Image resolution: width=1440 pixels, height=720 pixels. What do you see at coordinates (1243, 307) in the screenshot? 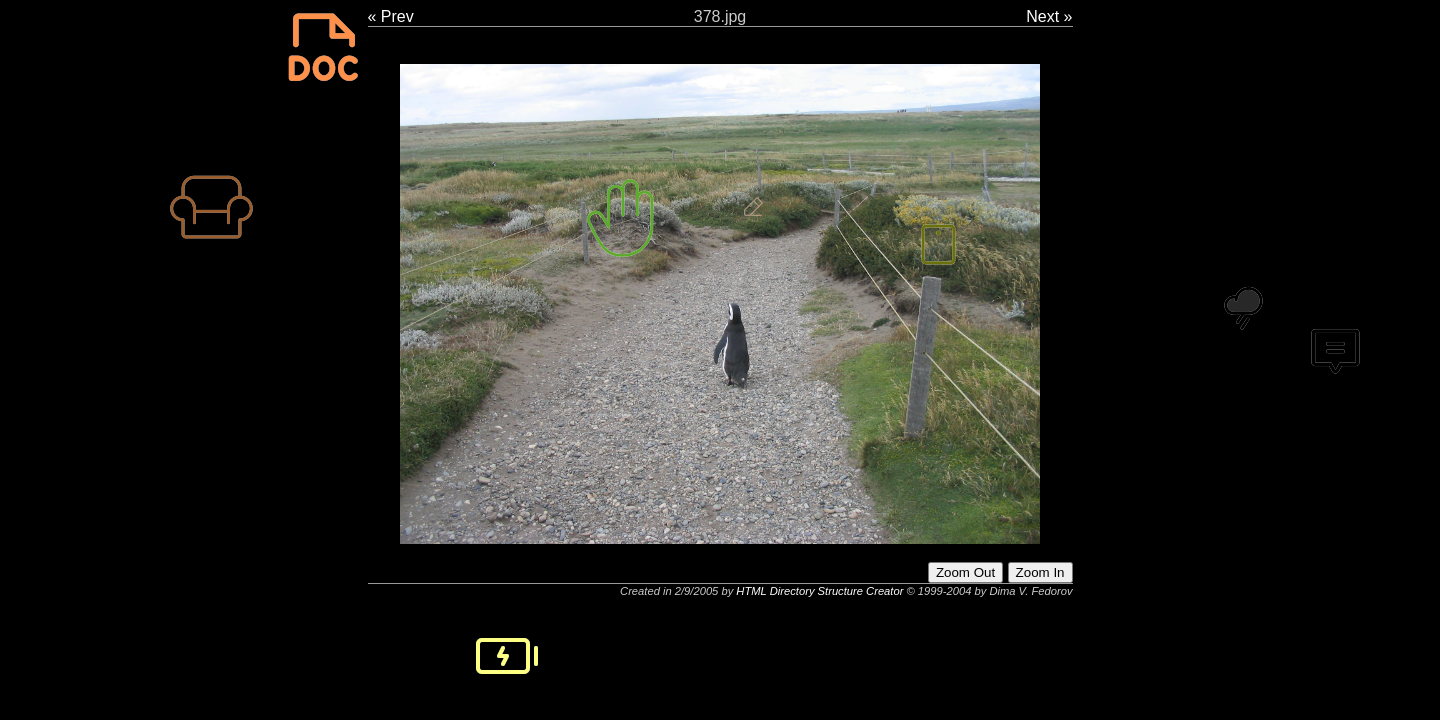
I see `indicates rainy weather conditions` at bounding box center [1243, 307].